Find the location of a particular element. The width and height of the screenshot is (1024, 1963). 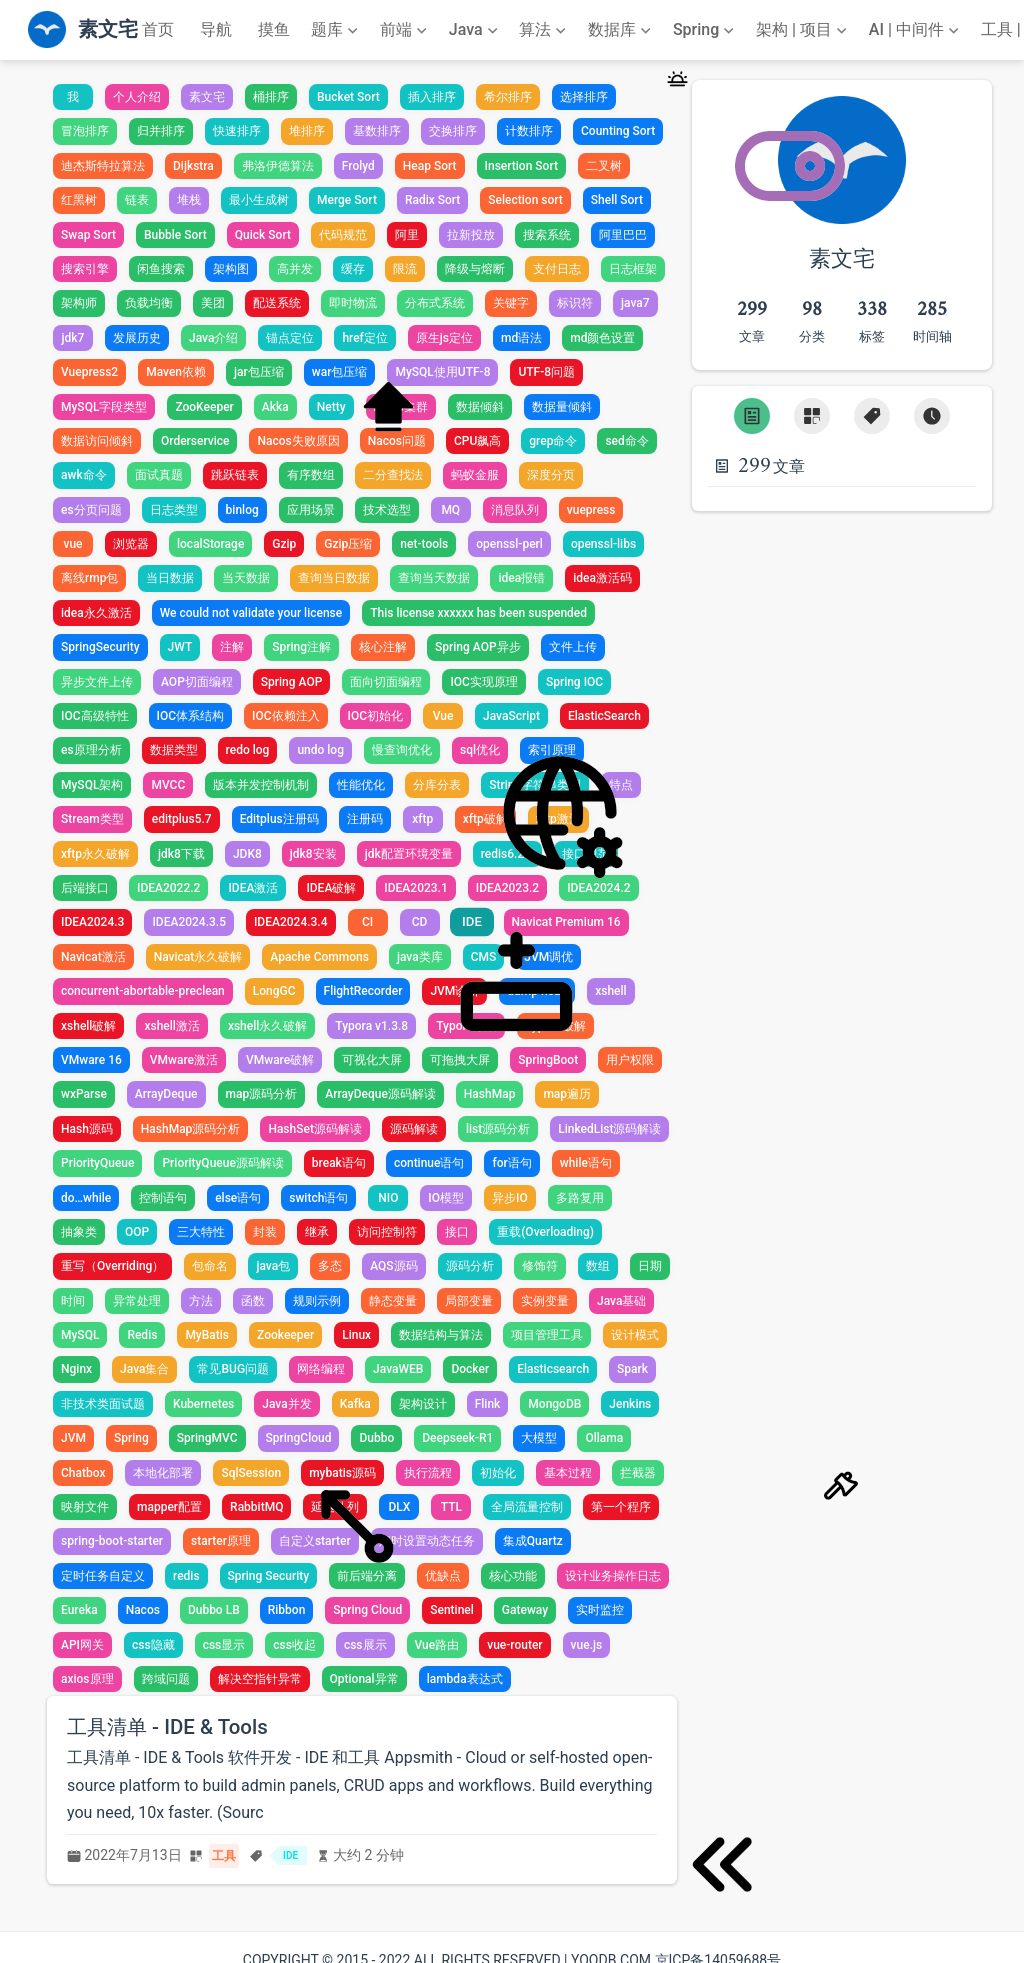

access crafting or building tools is located at coordinates (841, 1487).